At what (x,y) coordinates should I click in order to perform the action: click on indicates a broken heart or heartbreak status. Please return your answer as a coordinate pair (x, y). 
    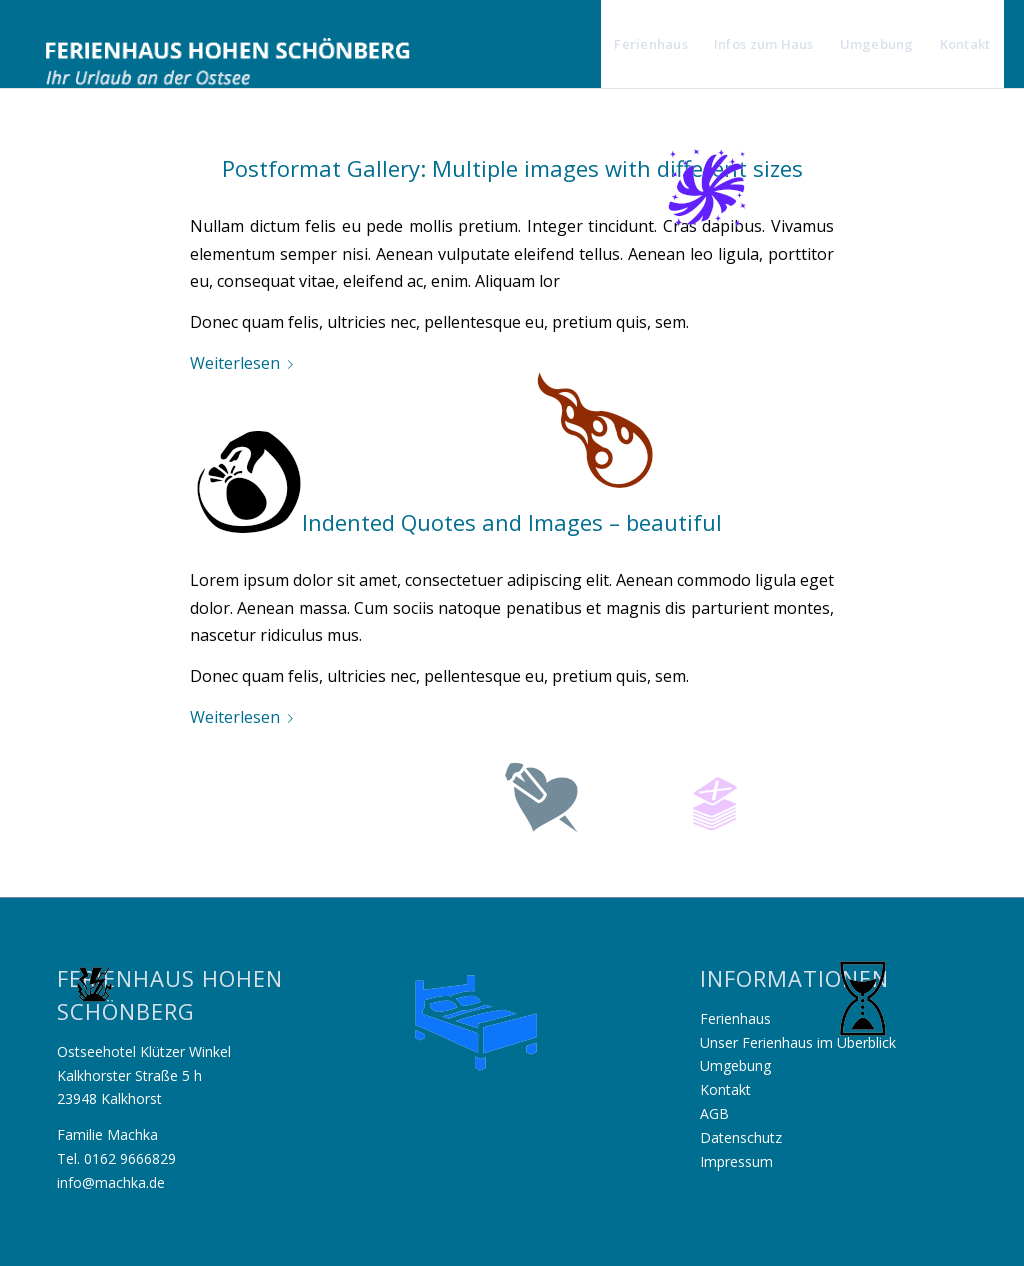
    Looking at the image, I should click on (542, 797).